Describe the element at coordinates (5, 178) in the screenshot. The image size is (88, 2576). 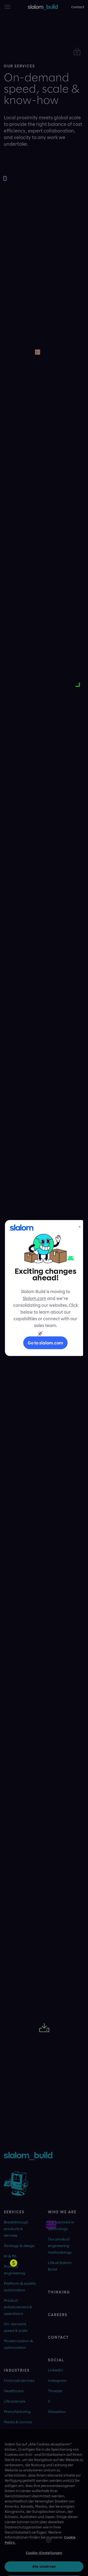
I see `access device camera settings` at that location.